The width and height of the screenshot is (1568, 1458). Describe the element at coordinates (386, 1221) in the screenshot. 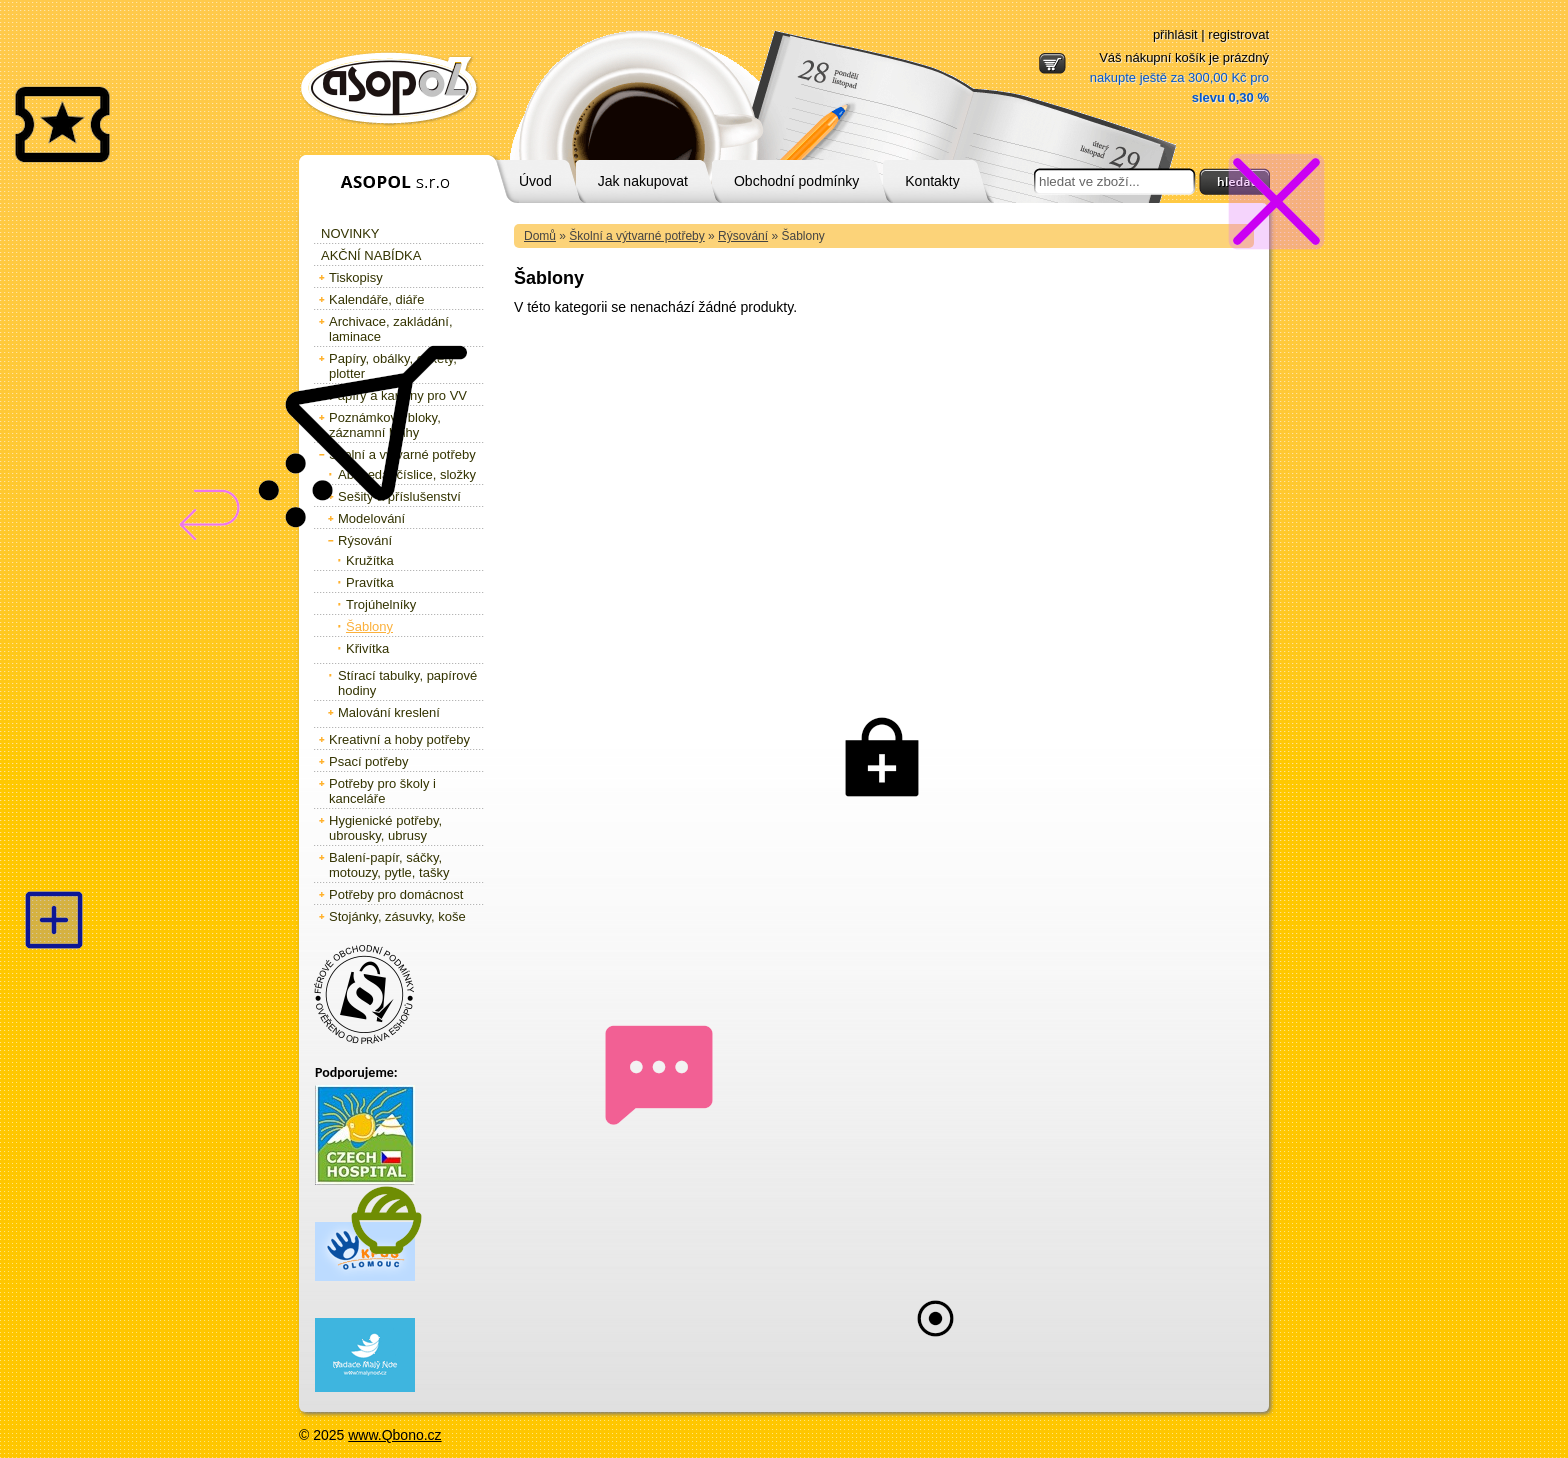

I see `view food or meal options` at that location.